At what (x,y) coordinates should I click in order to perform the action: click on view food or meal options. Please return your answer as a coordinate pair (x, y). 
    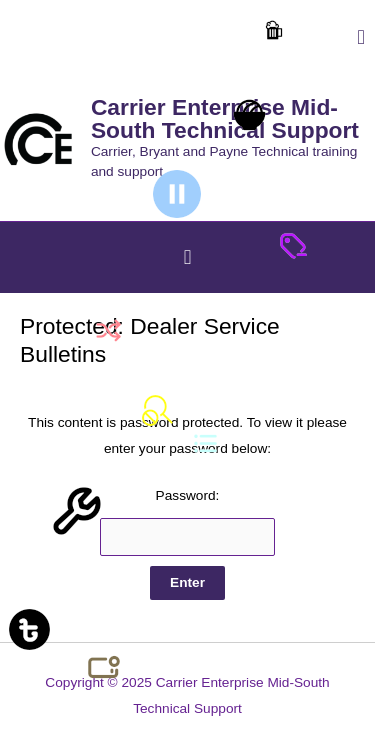
    Looking at the image, I should click on (249, 115).